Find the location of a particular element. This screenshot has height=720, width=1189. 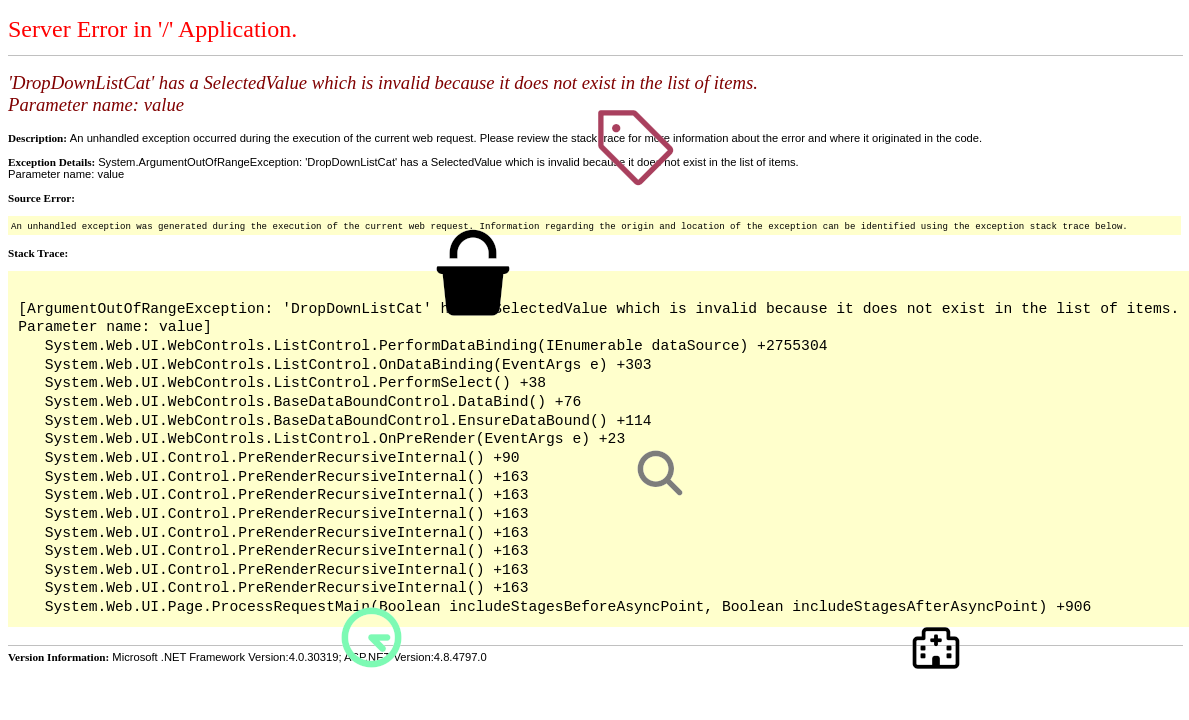

find nearby hospitals or medical facilities is located at coordinates (936, 648).